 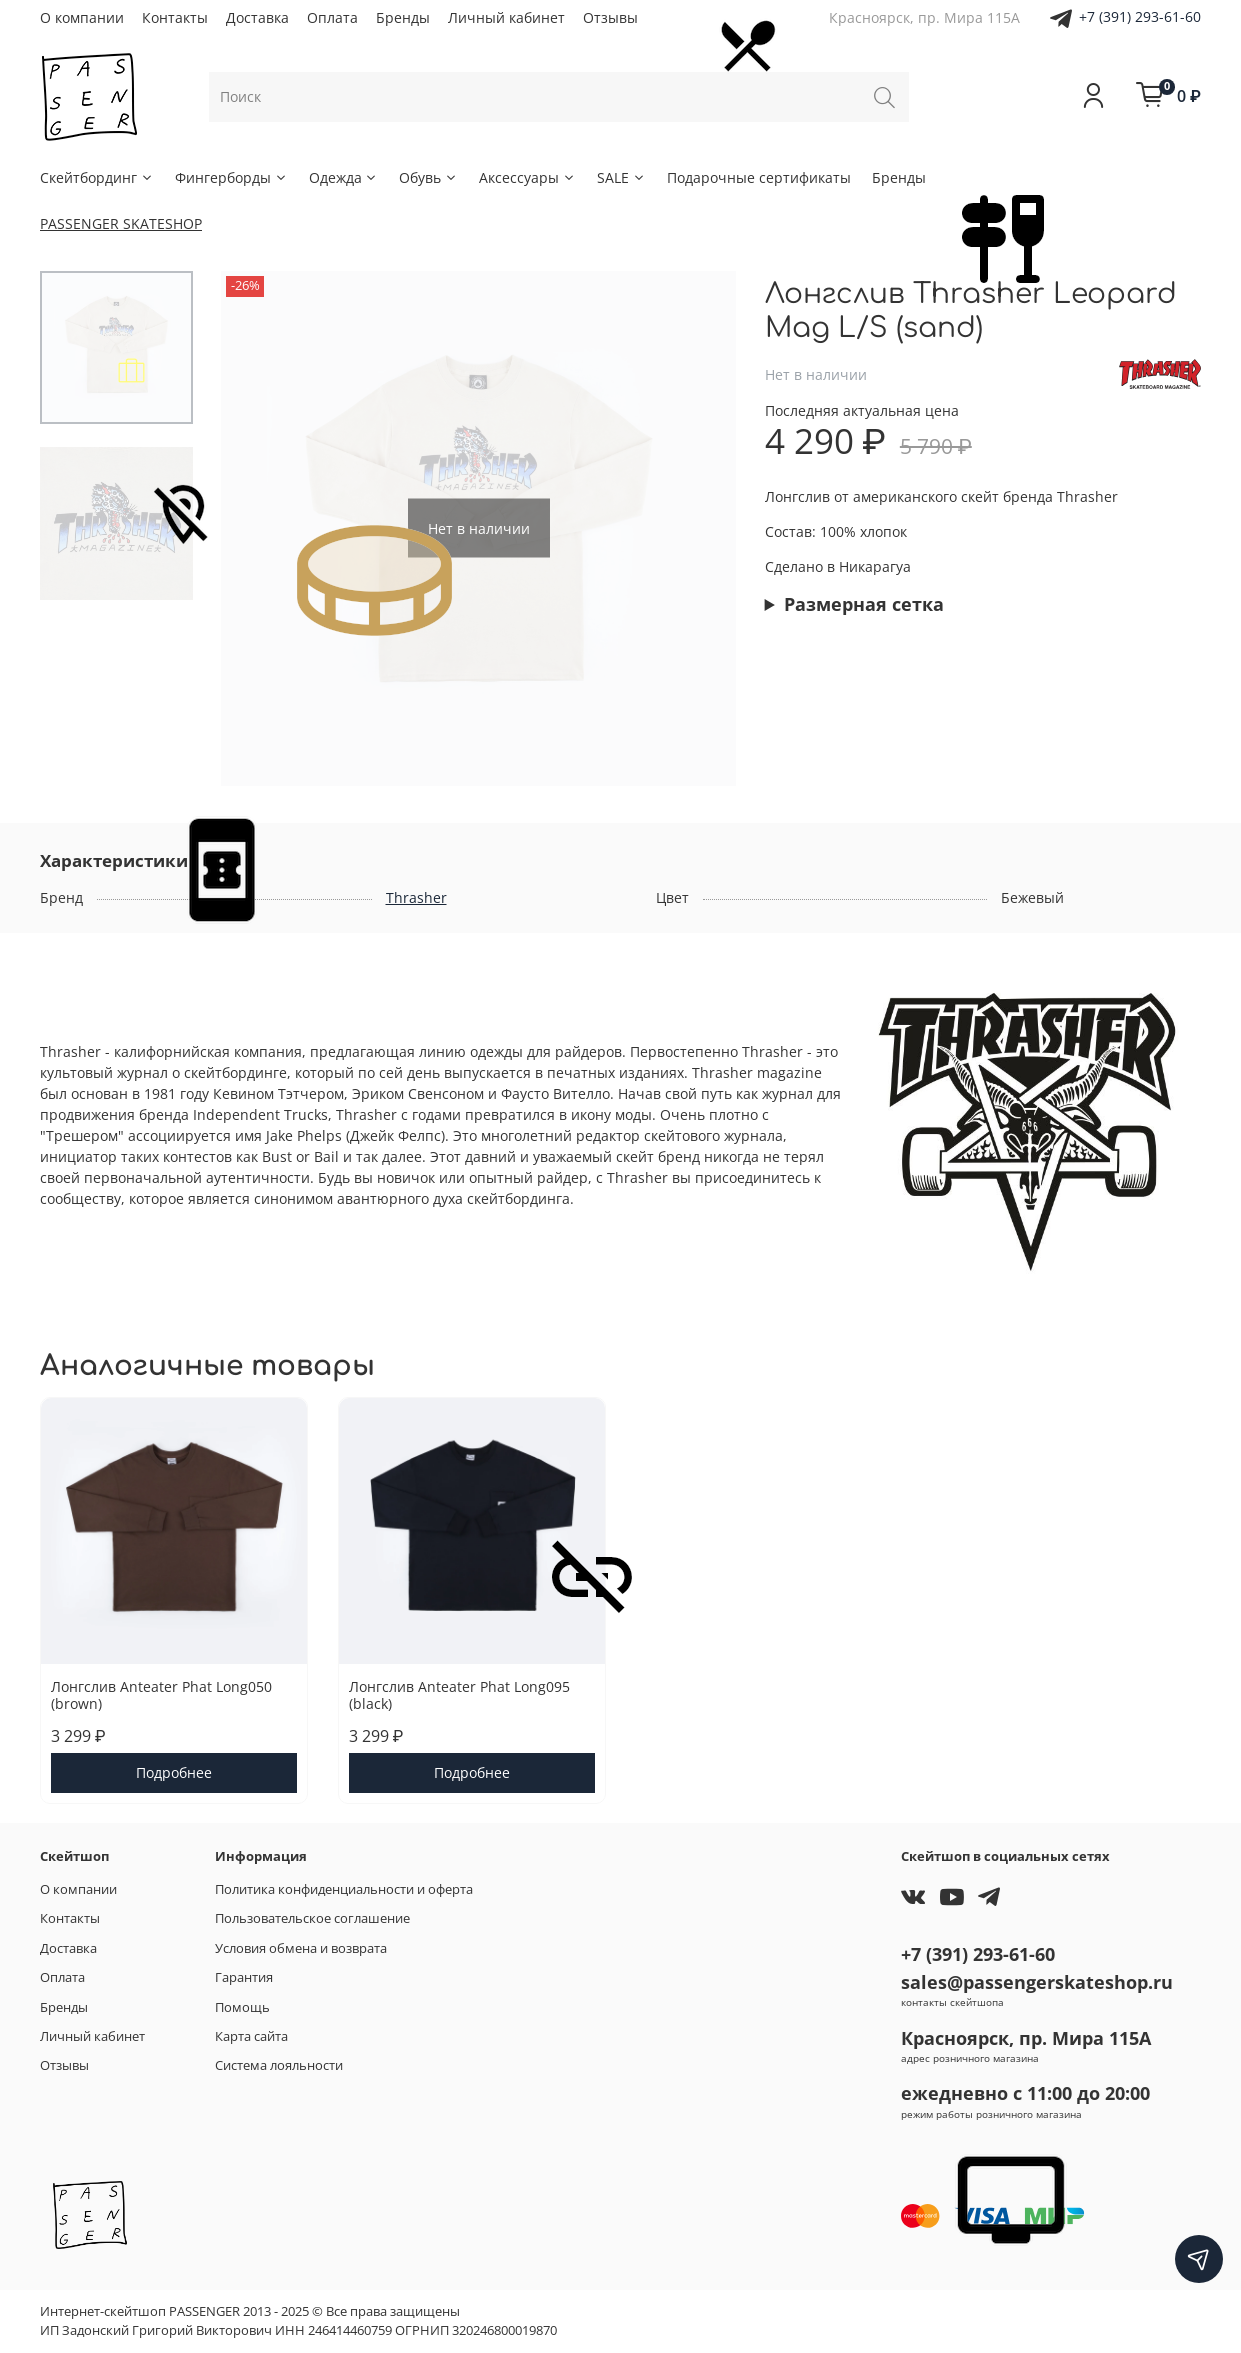 I want to click on access travel or trip details, so click(x=131, y=371).